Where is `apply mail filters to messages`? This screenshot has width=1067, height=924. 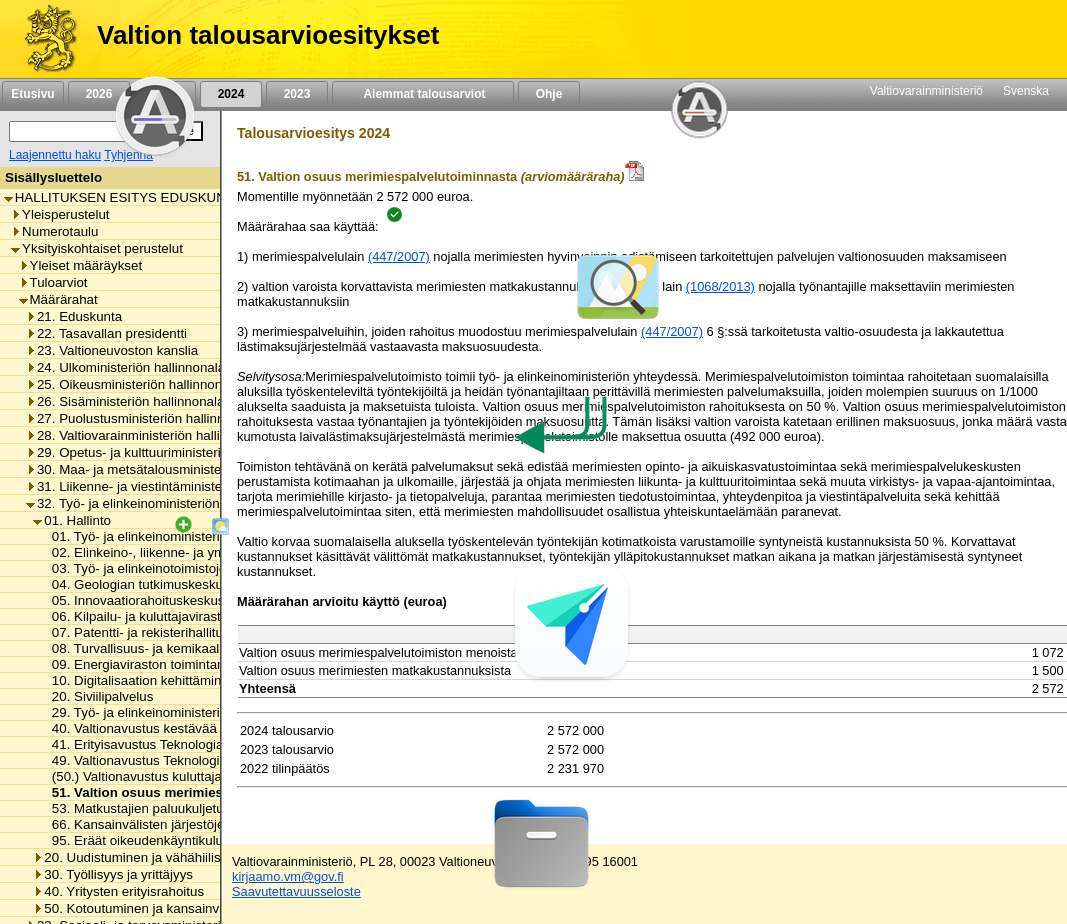
apply mail filters to messages is located at coordinates (394, 214).